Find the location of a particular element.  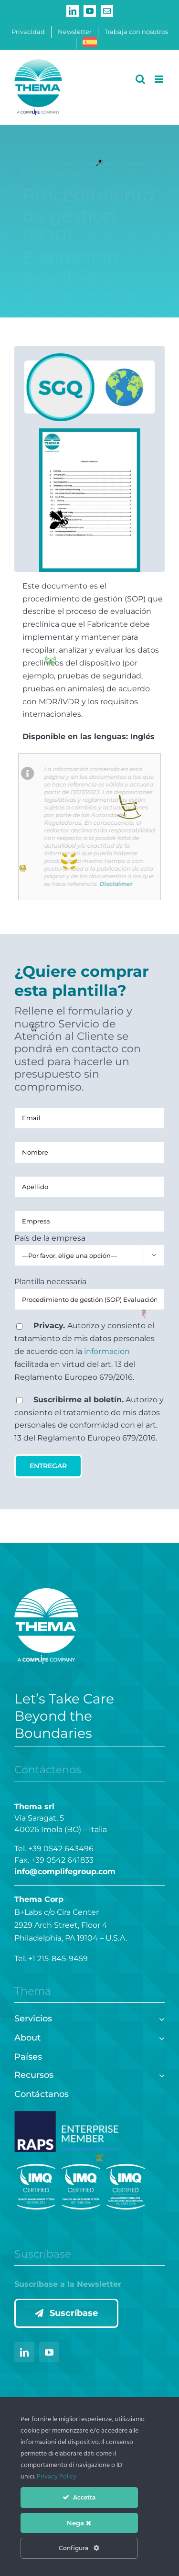

browse furniture or home decor items is located at coordinates (129, 807).